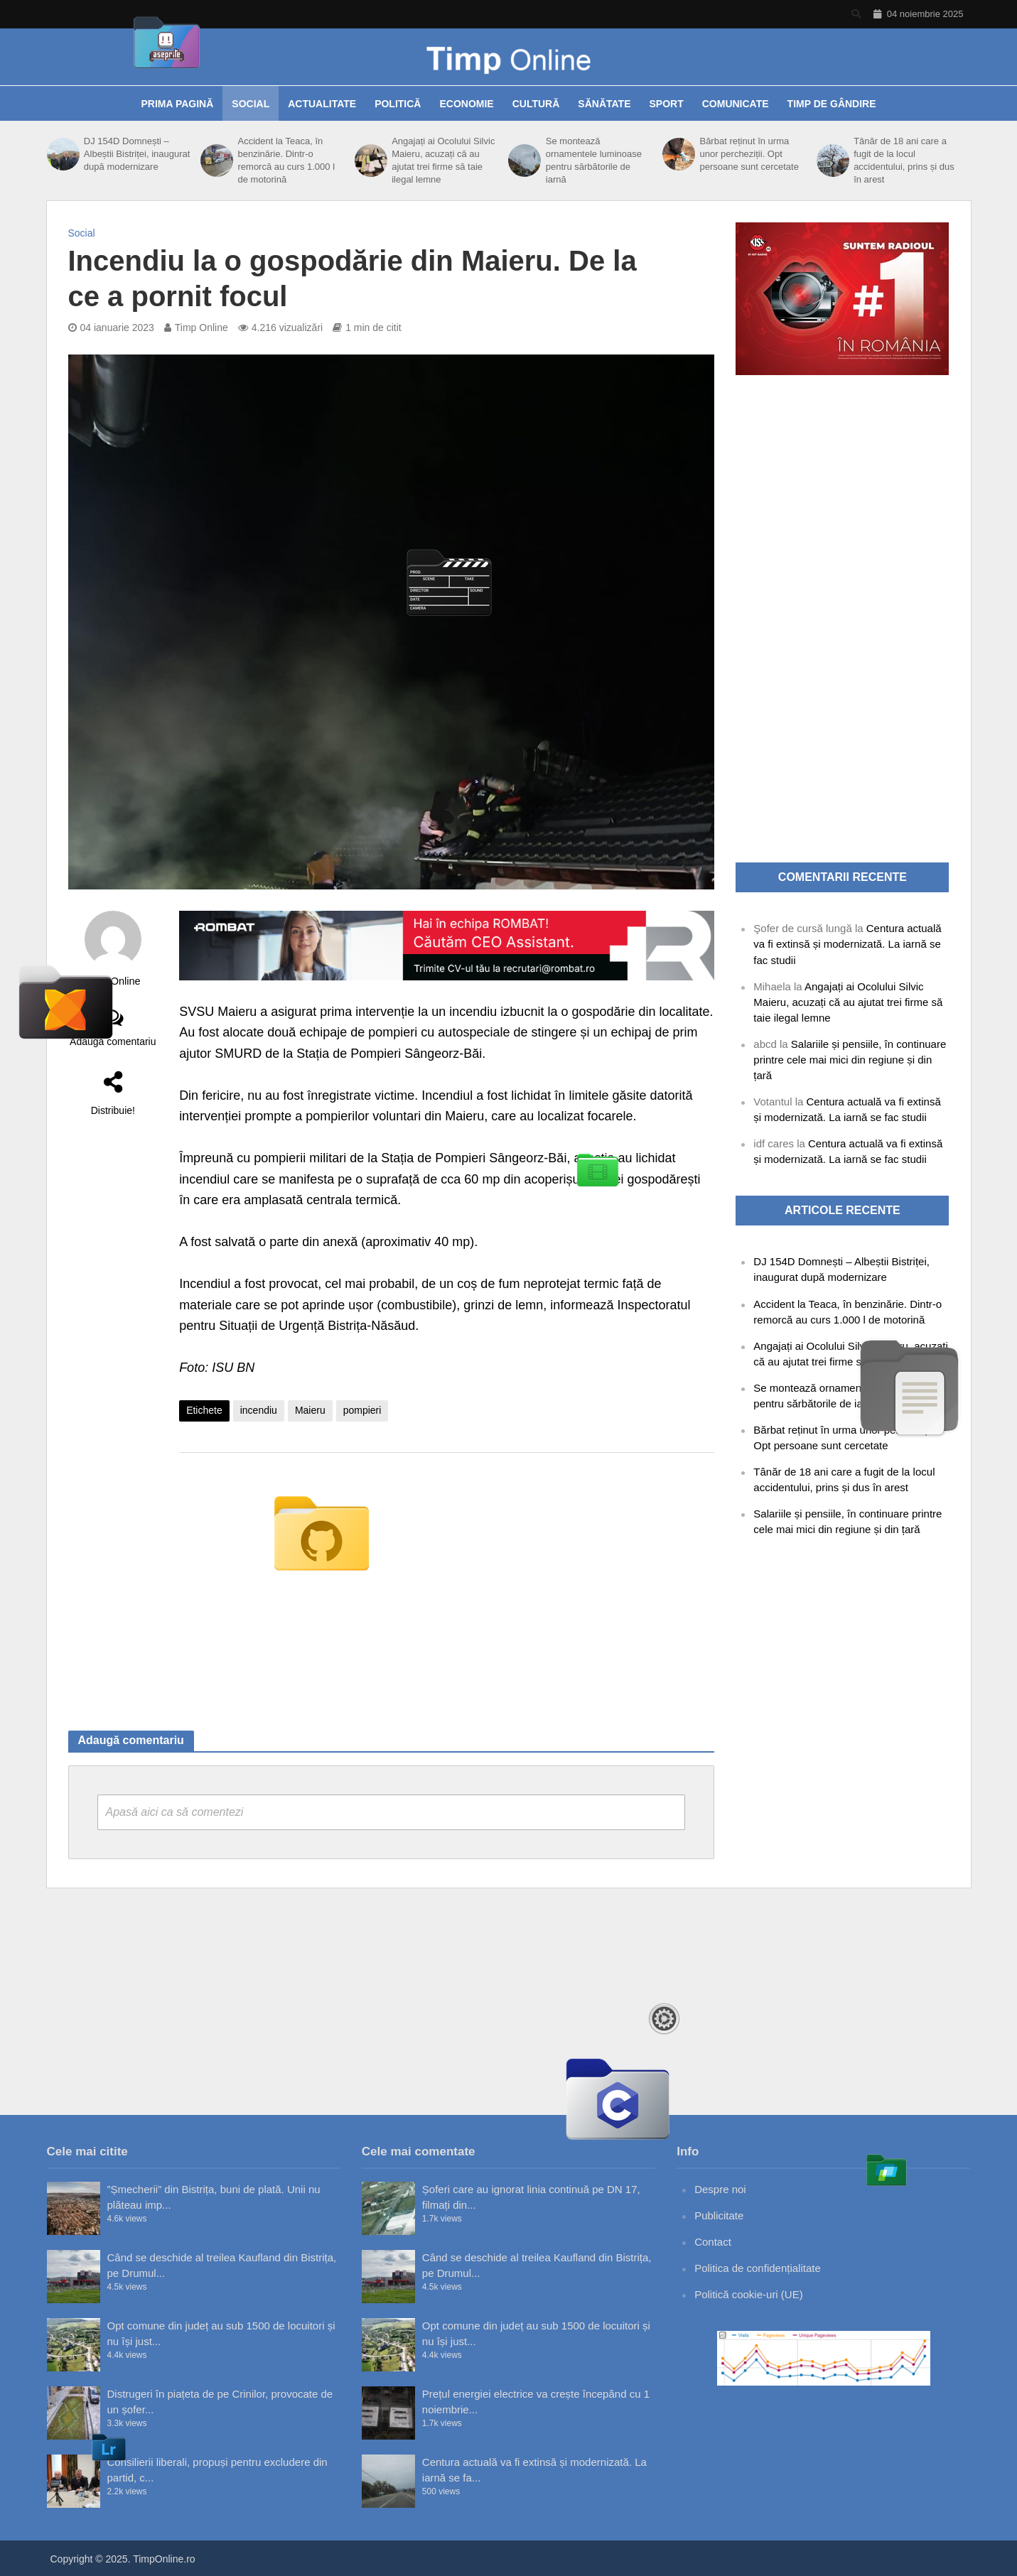 This screenshot has height=2576, width=1017. What do you see at coordinates (664, 2018) in the screenshot?
I see `access system settings` at bounding box center [664, 2018].